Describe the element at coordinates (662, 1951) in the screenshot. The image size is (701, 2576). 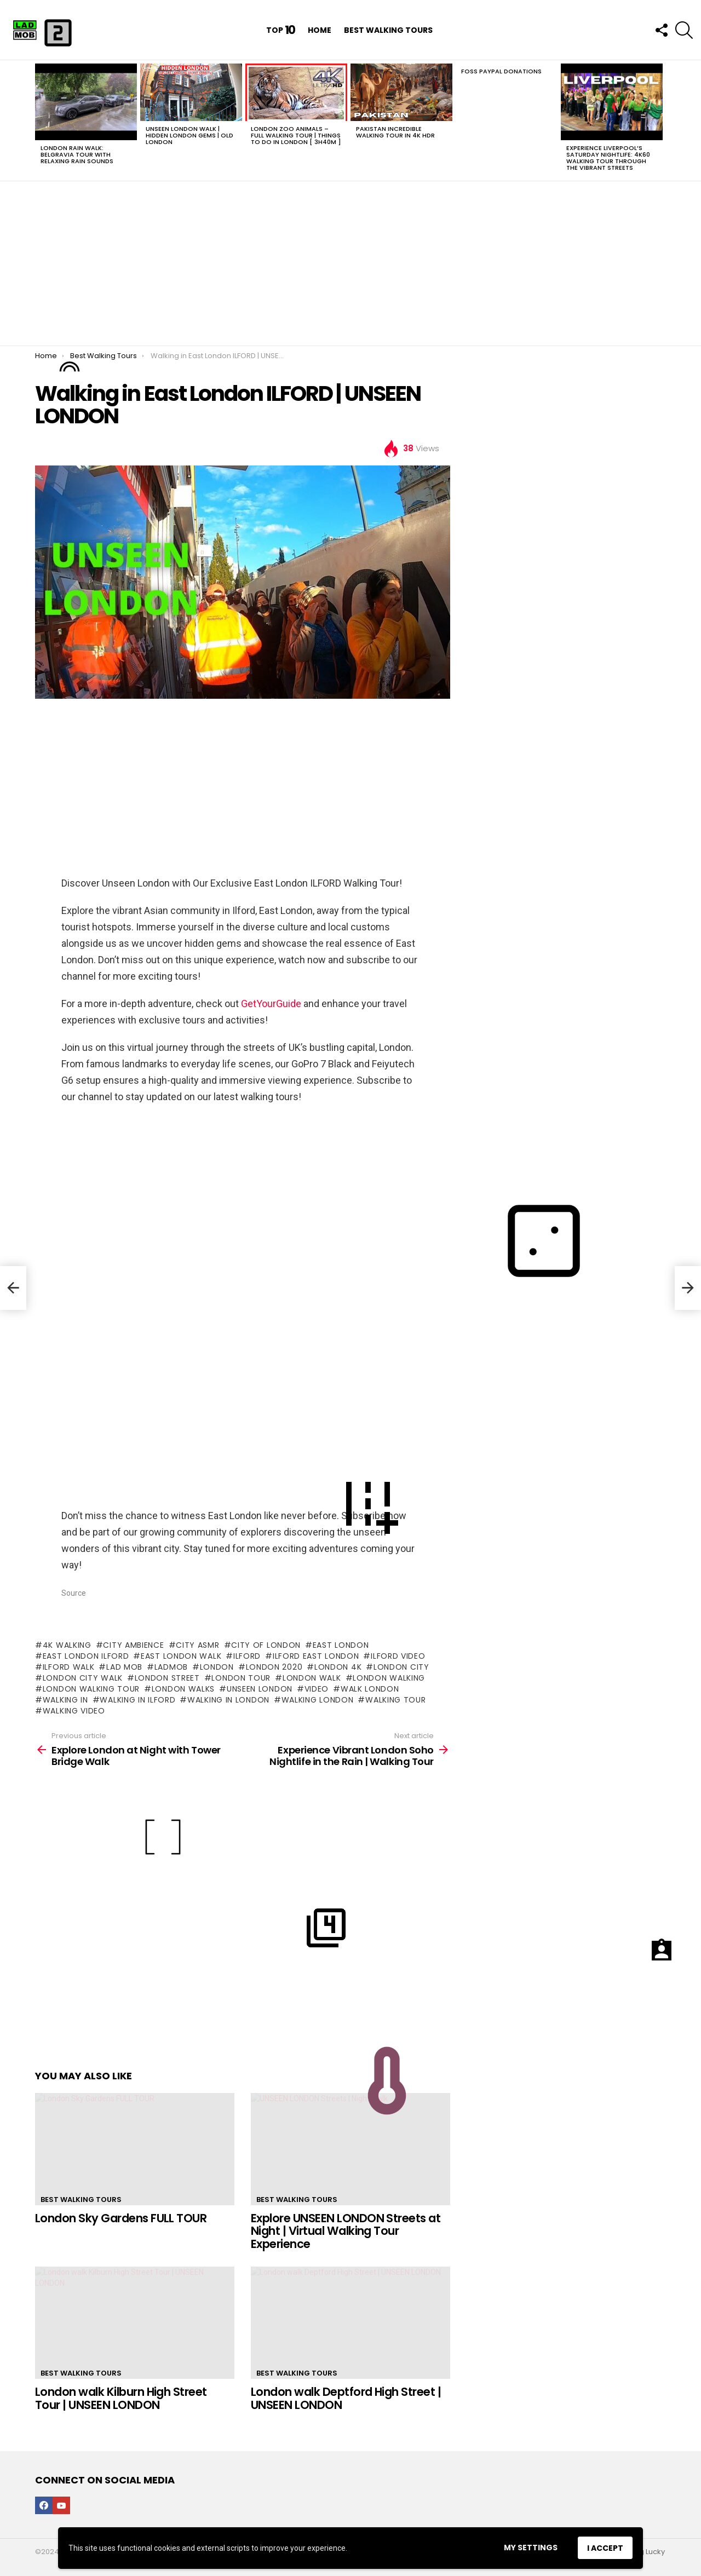
I see `view user profile or account details` at that location.